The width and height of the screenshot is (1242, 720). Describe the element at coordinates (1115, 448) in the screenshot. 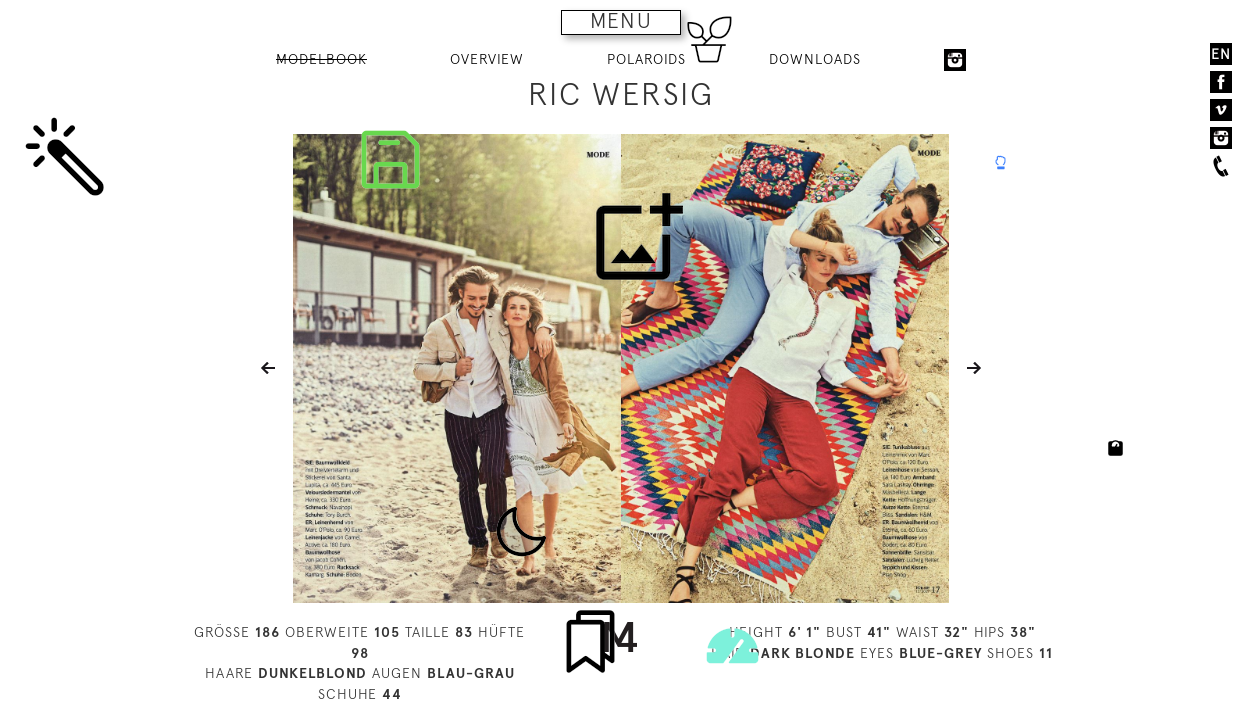

I see `view weight or body measurements` at that location.